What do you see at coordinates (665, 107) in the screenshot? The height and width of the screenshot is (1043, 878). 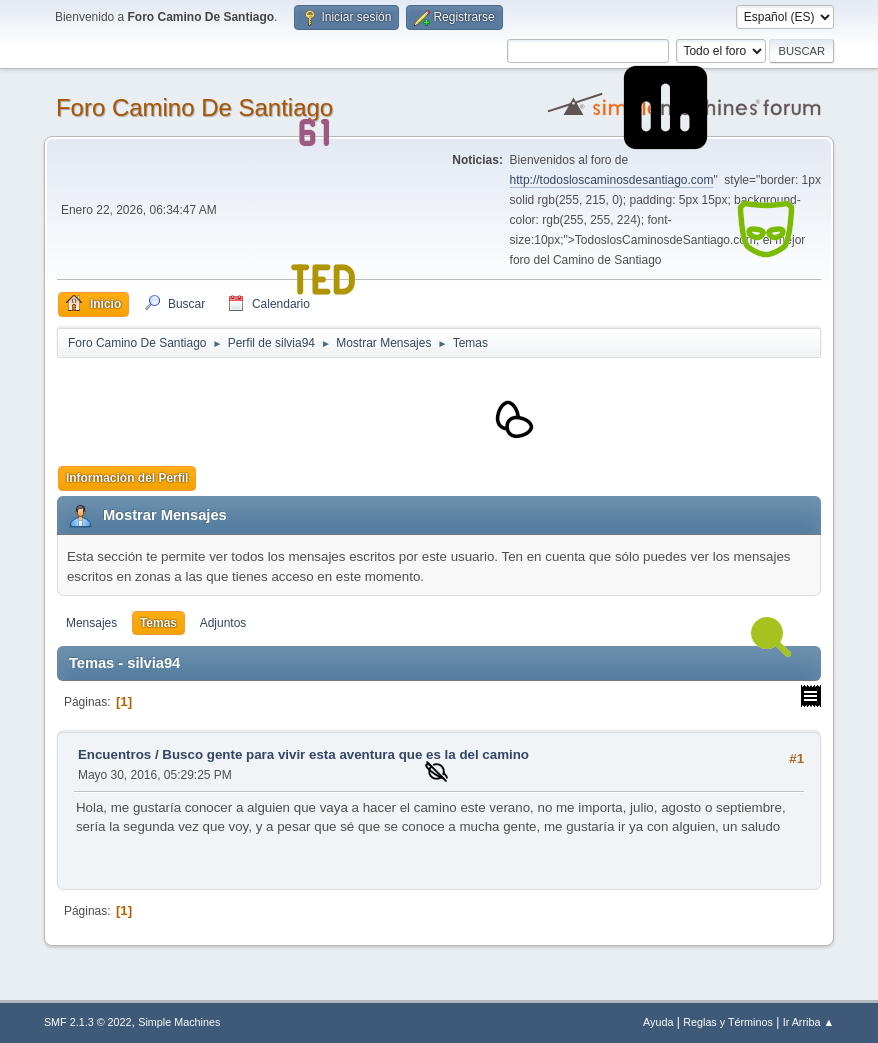 I see `view poll results` at bounding box center [665, 107].